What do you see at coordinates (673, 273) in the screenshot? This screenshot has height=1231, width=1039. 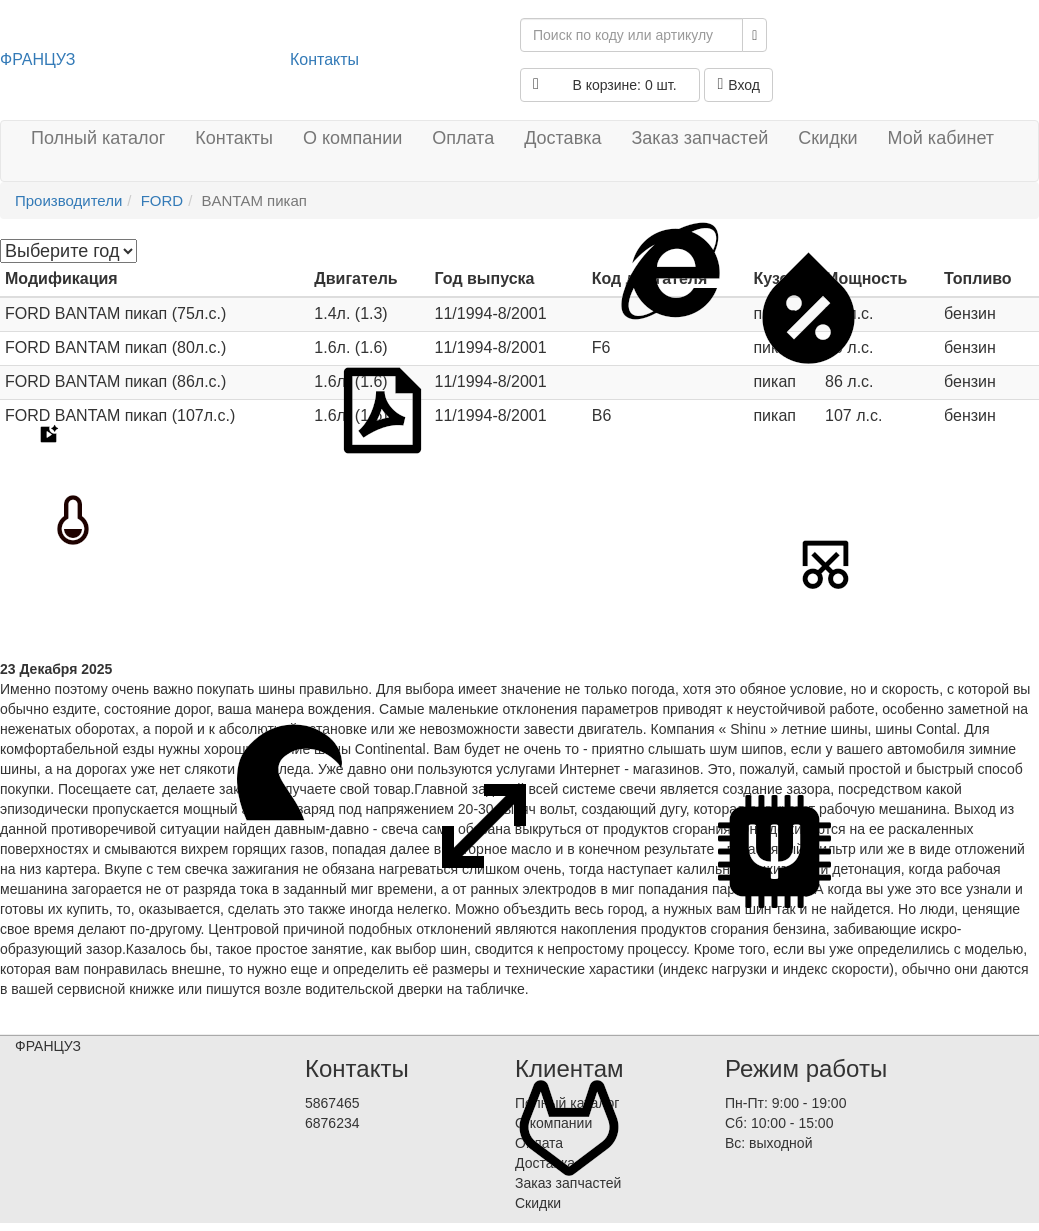 I see `open Internet Explorer browser` at bounding box center [673, 273].